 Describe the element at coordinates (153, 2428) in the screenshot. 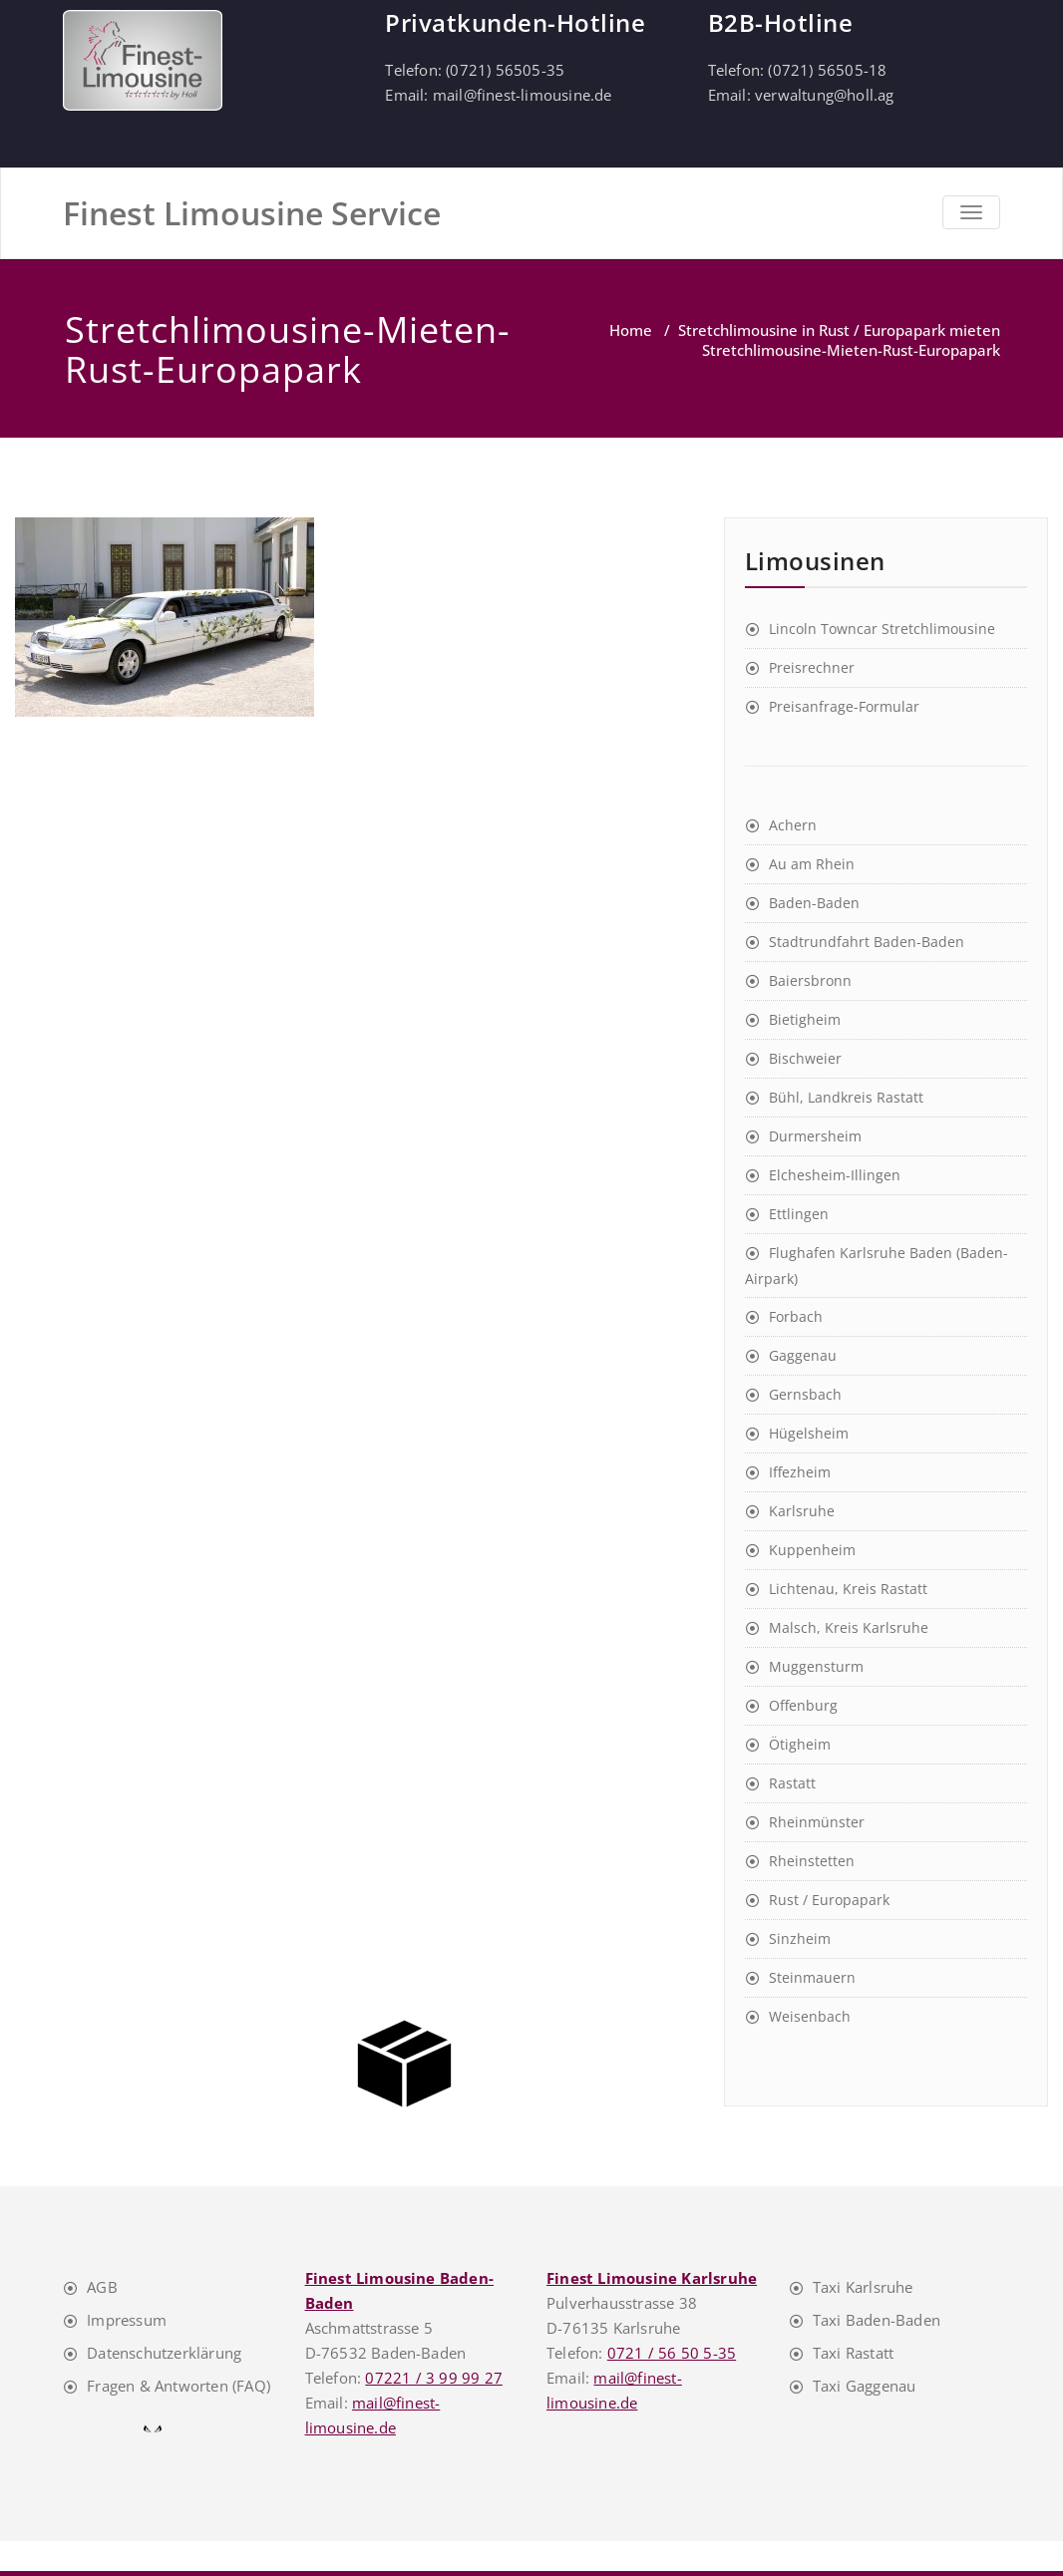

I see `indicates an enemy or hostile character` at that location.